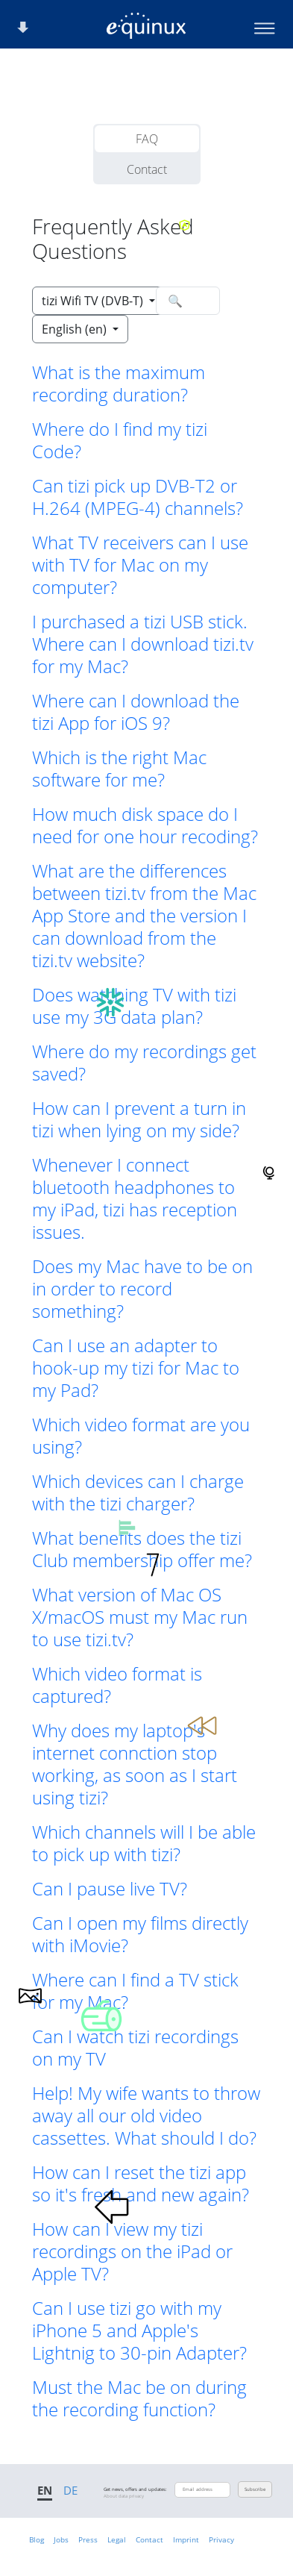  What do you see at coordinates (184, 225) in the screenshot?
I see `Angular framework logo` at bounding box center [184, 225].